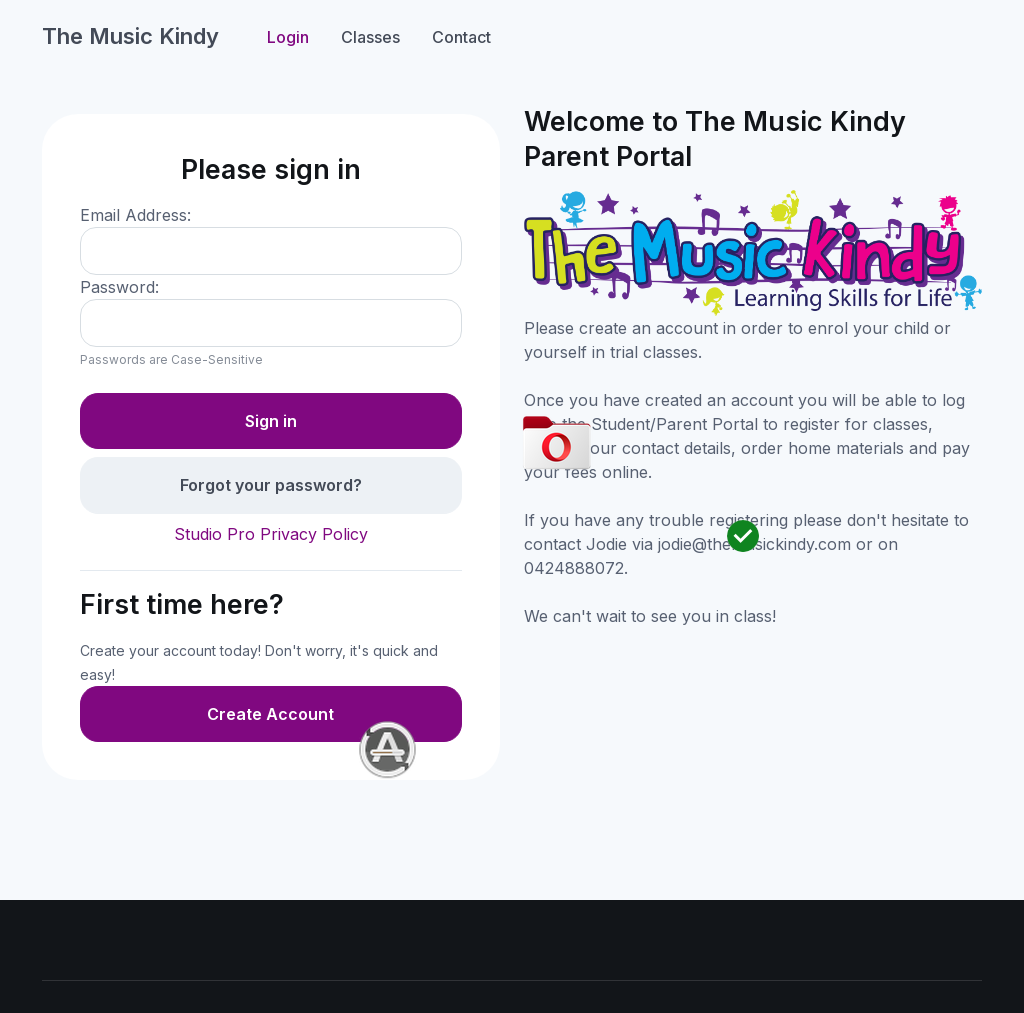 Image resolution: width=1024 pixels, height=1013 pixels. What do you see at coordinates (556, 444) in the screenshot?
I see `open folder containing Opera browser files` at bounding box center [556, 444].